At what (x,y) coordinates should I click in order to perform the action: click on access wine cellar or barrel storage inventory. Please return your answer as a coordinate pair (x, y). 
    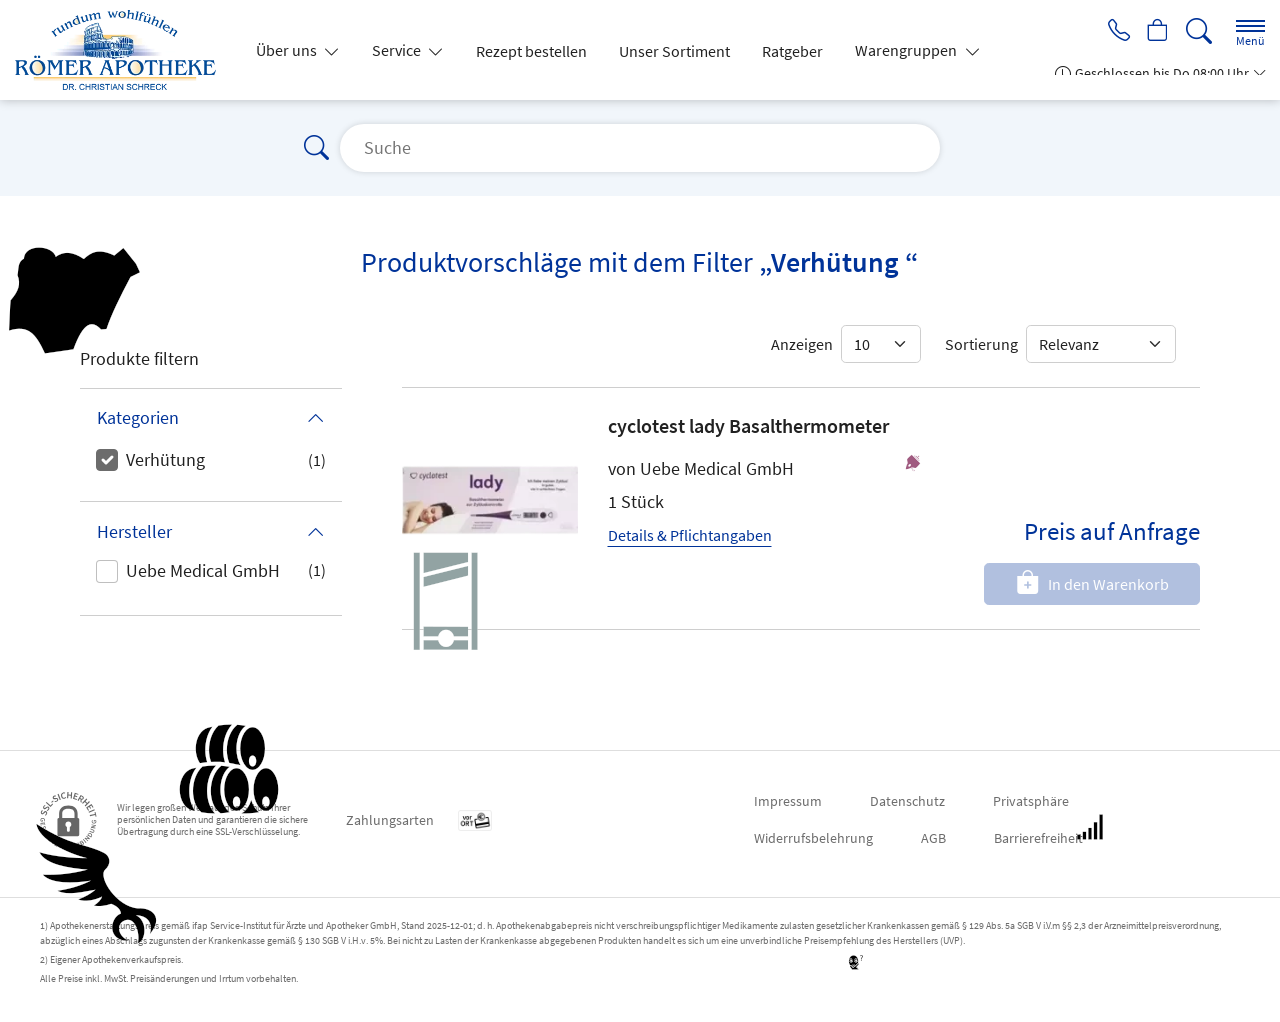
    Looking at the image, I should click on (229, 769).